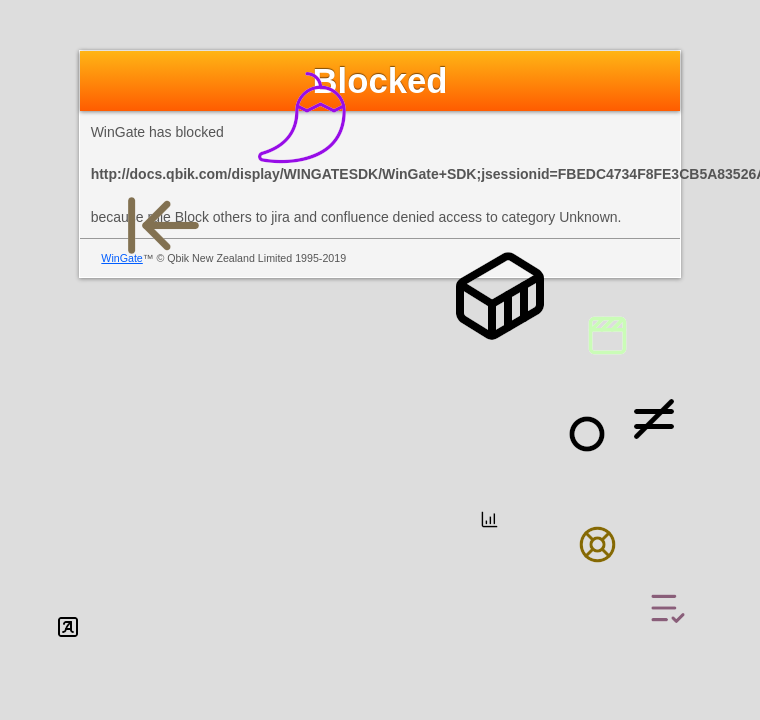 This screenshot has height=720, width=760. What do you see at coordinates (607, 335) in the screenshot?
I see `freeze the top row in a spreadsheet` at bounding box center [607, 335].